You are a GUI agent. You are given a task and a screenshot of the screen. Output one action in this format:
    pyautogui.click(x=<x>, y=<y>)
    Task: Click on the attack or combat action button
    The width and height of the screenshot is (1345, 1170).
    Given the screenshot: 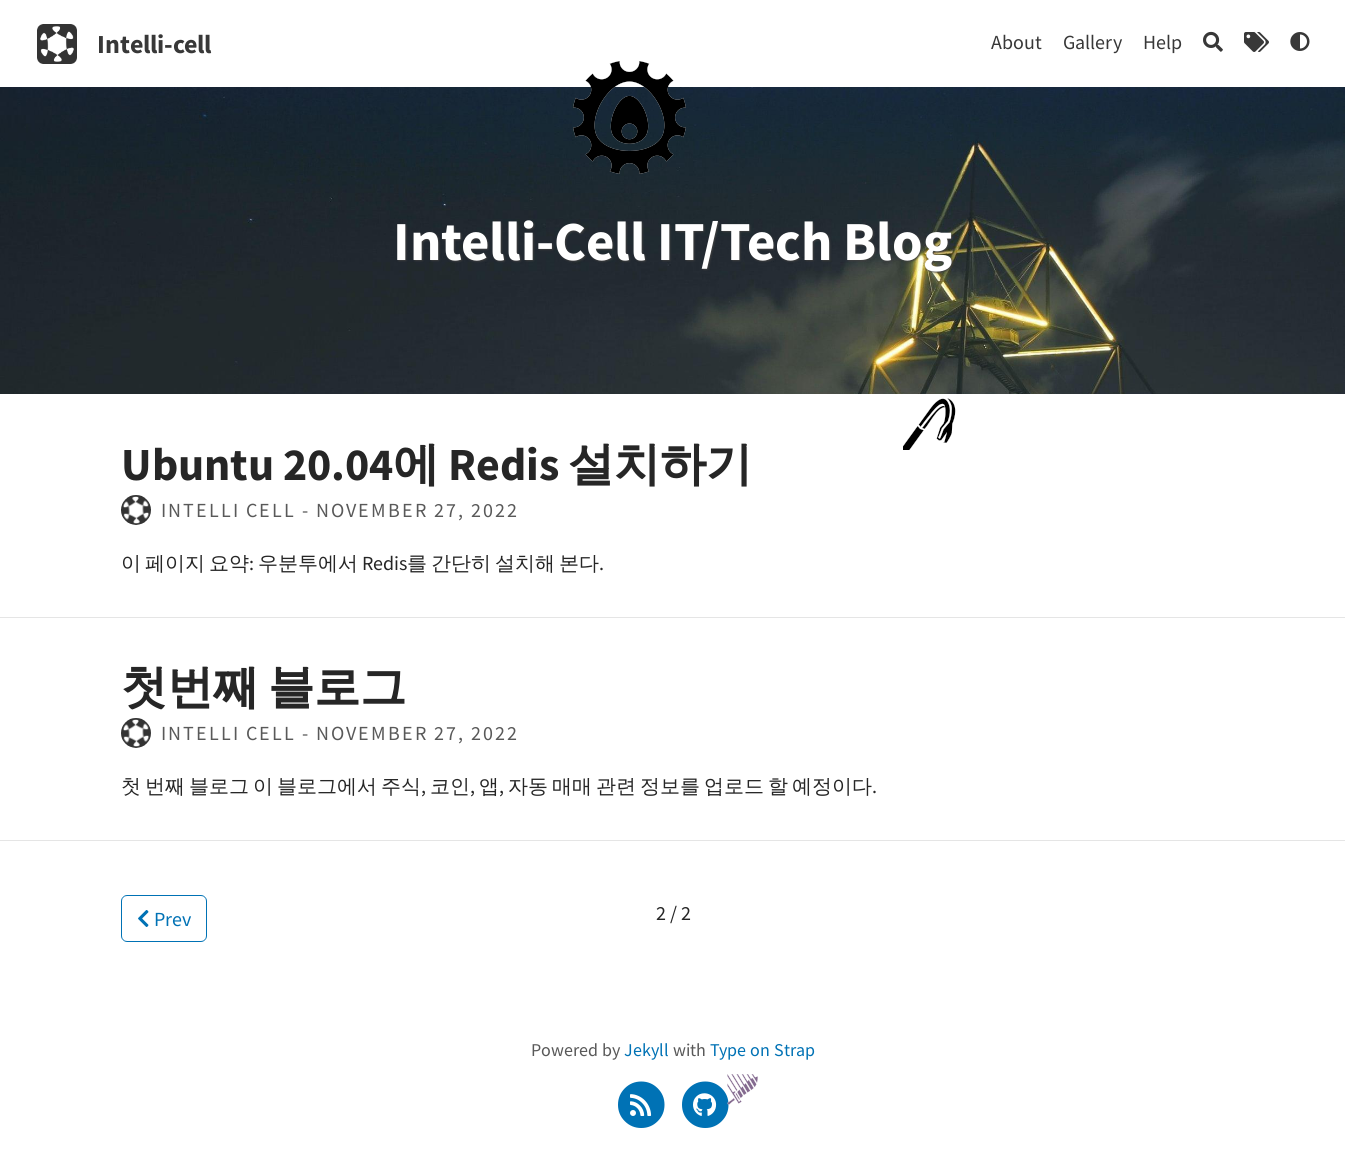 What is the action you would take?
    pyautogui.click(x=742, y=1089)
    